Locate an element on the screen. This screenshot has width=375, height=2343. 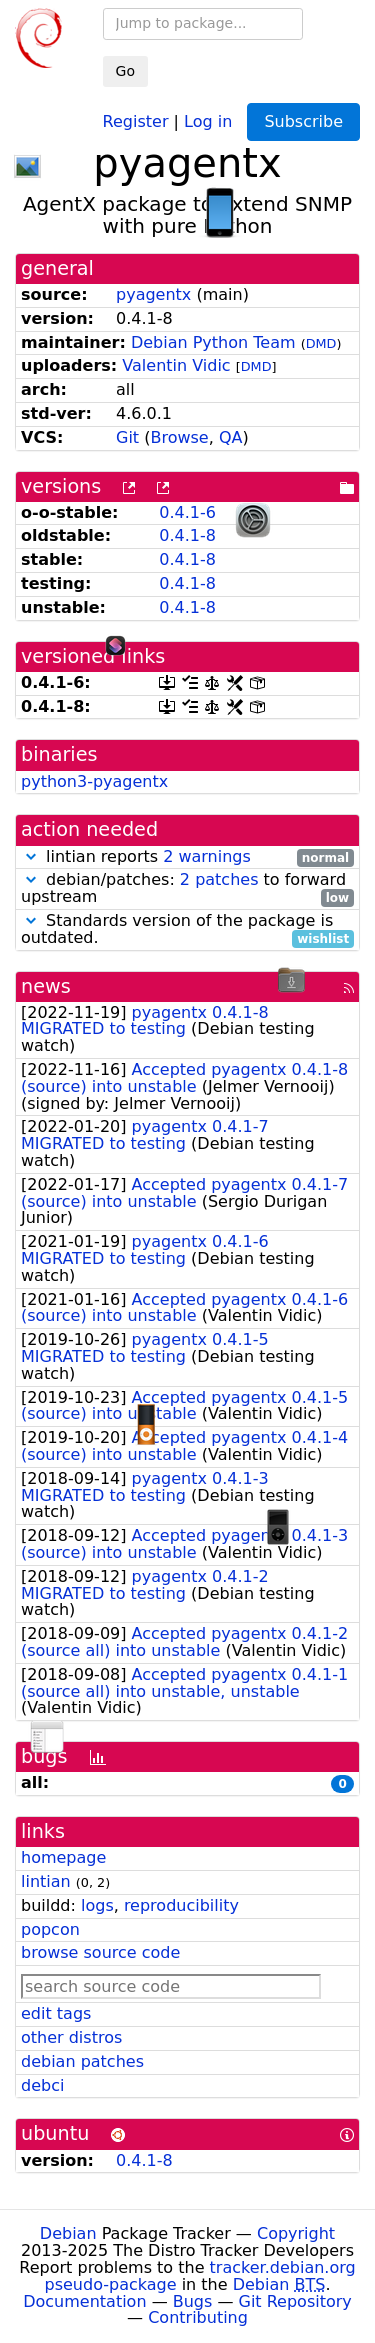
access system preferences from the sidebar is located at coordinates (46, 1736).